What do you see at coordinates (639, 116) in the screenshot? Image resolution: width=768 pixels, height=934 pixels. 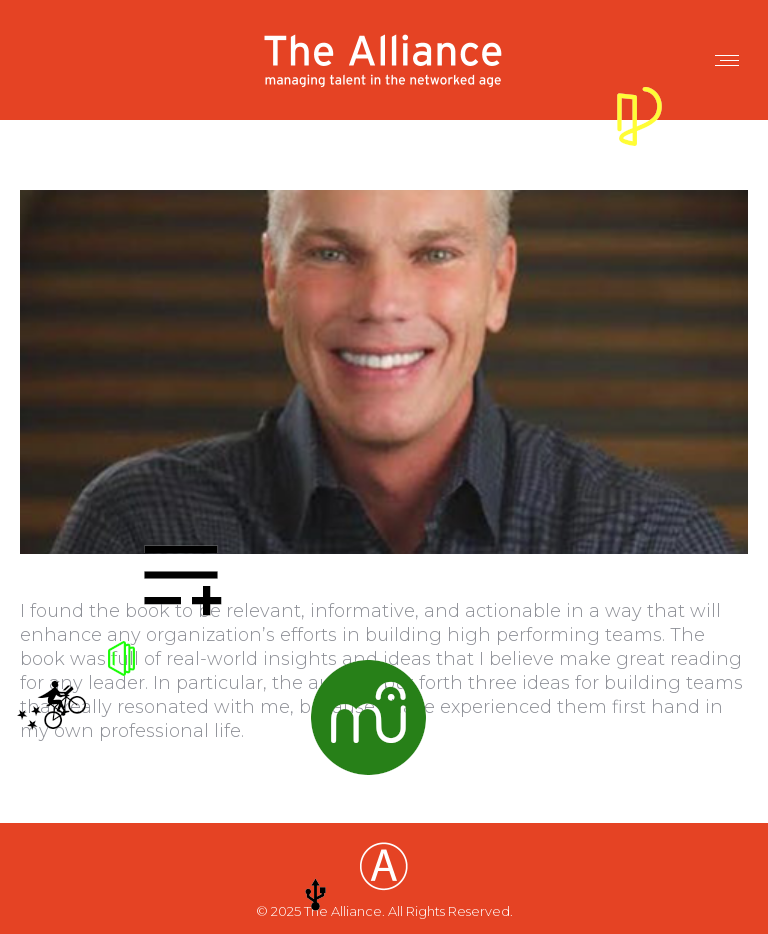 I see `open Progate coding learning platform` at bounding box center [639, 116].